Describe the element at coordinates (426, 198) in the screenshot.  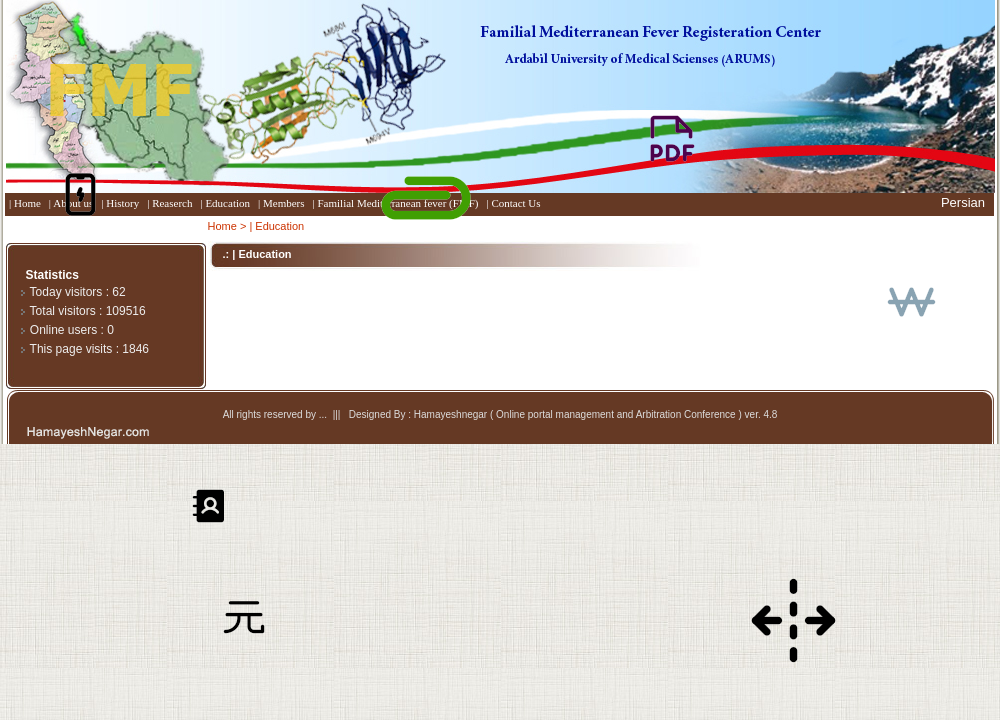
I see `attach a file to your message` at that location.